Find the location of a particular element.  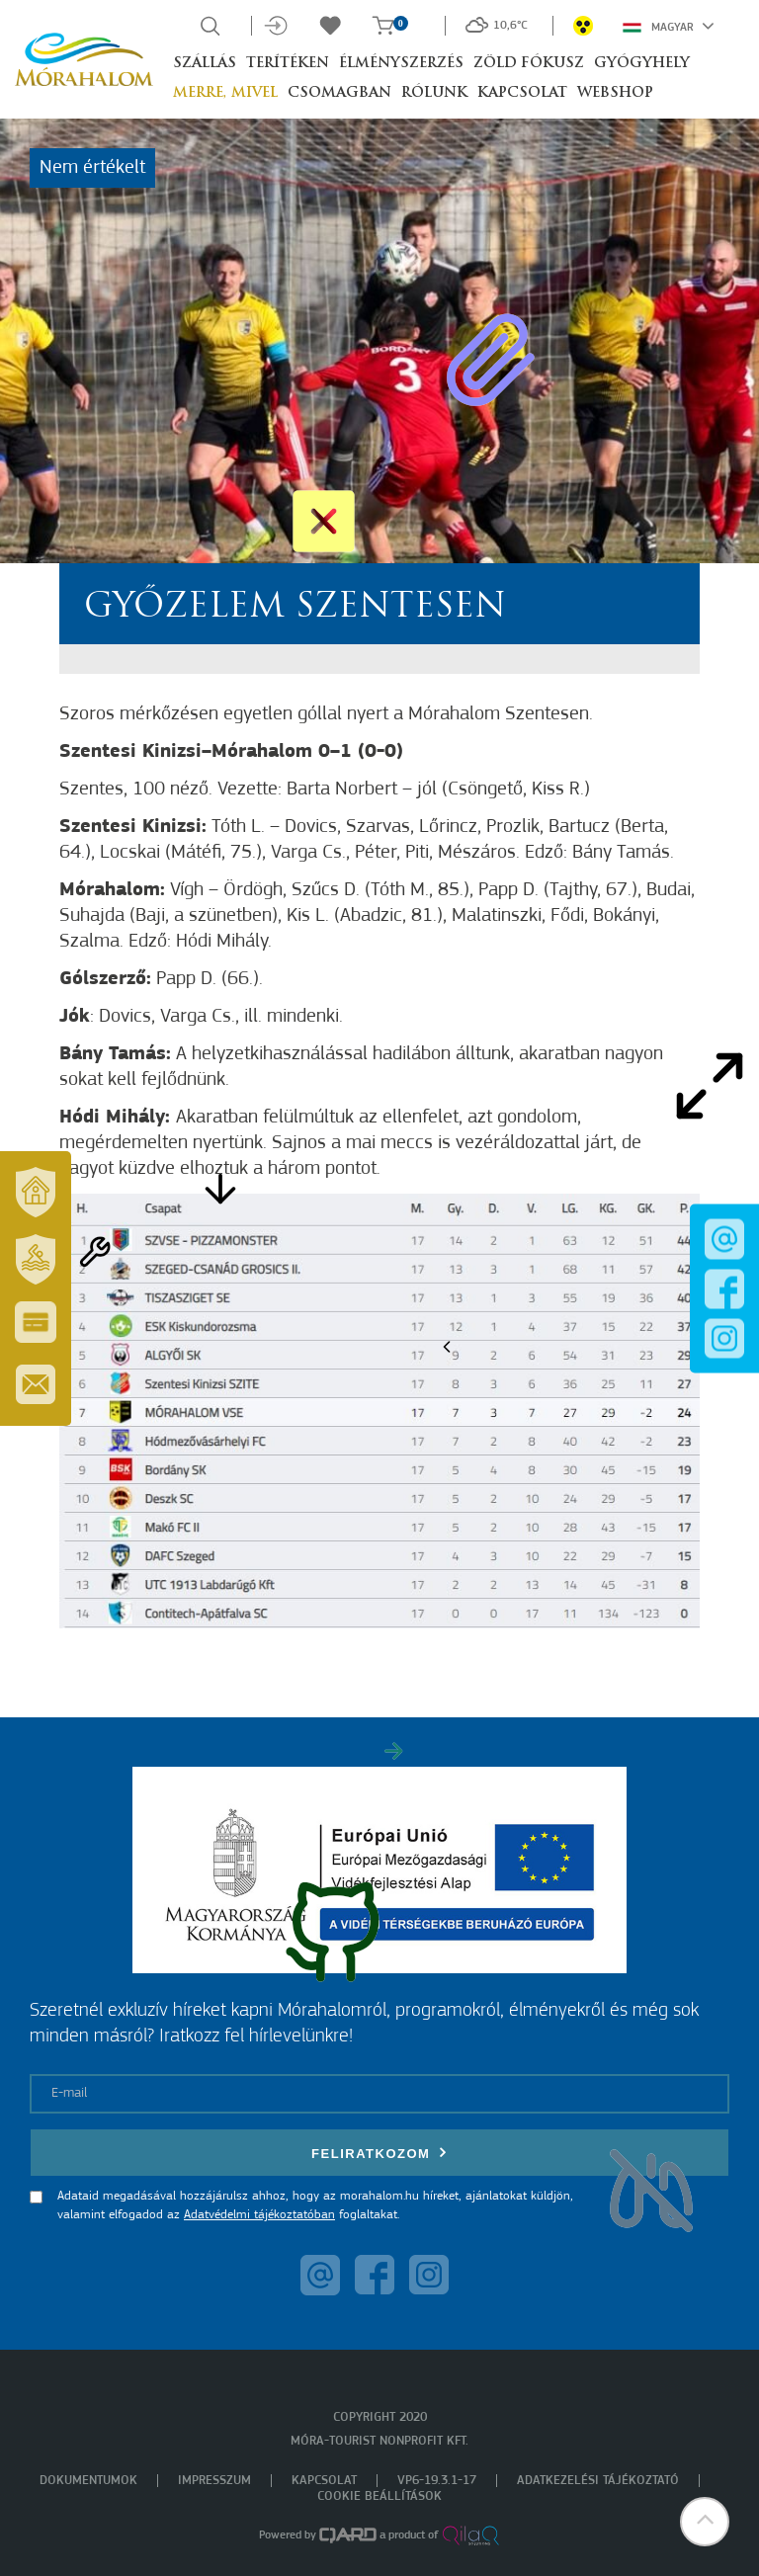

attach a file to your message is located at coordinates (491, 361).